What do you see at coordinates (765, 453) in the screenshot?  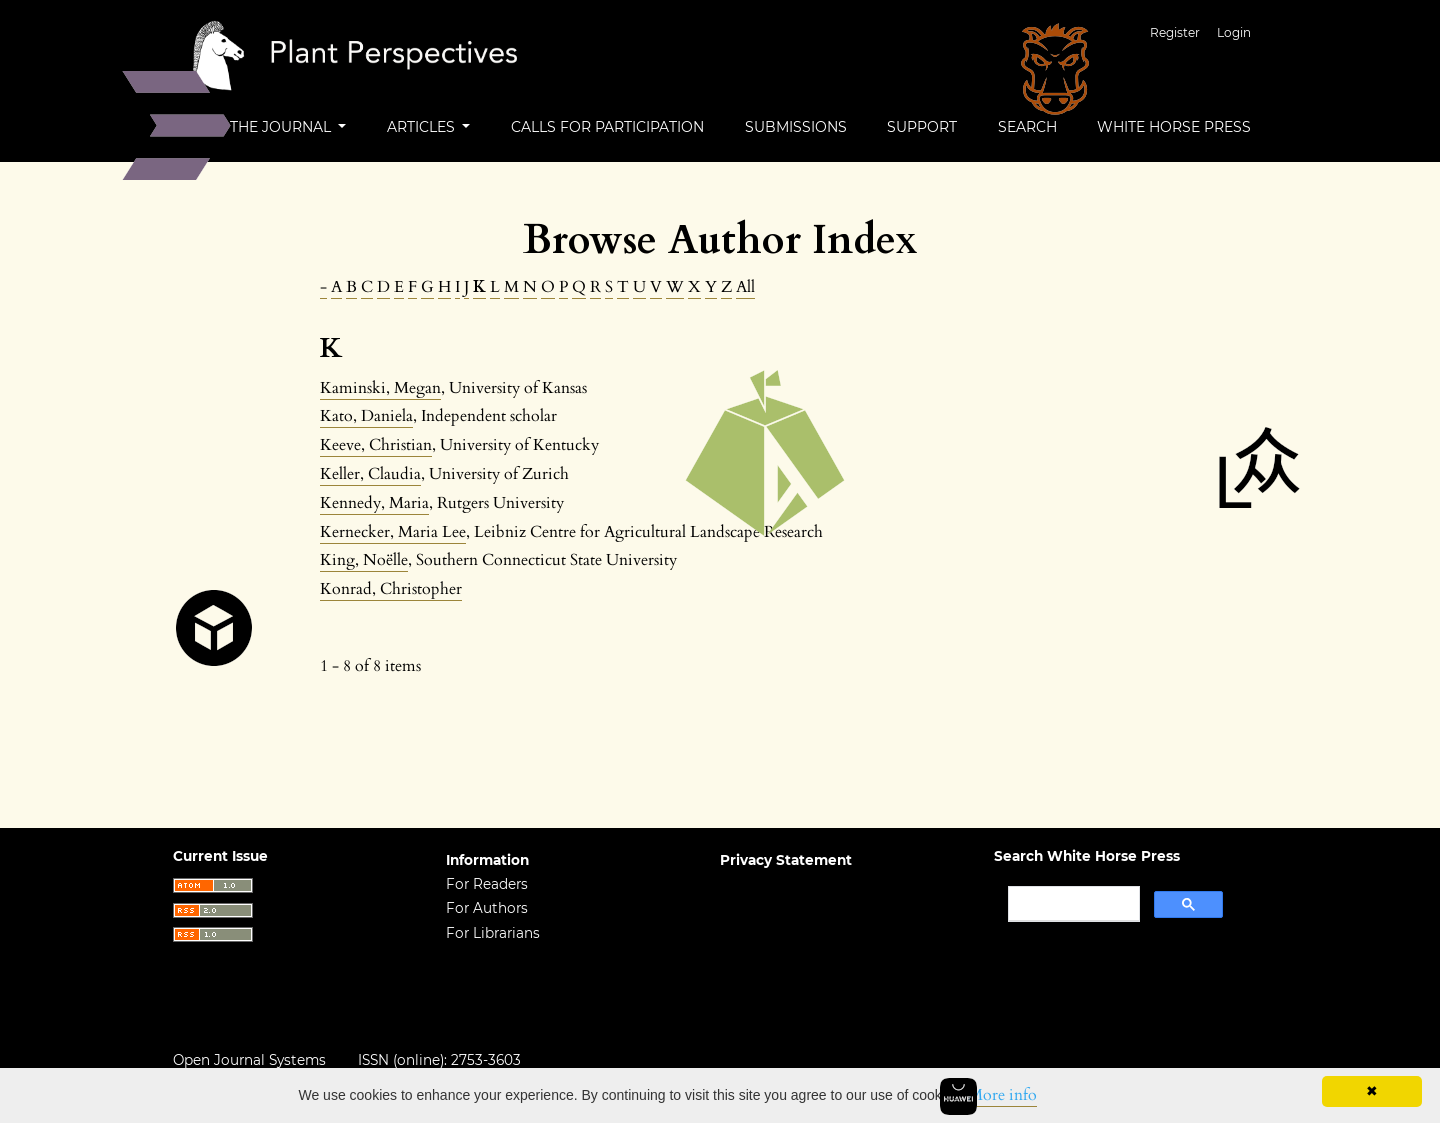 I see `asahi linux project logo` at bounding box center [765, 453].